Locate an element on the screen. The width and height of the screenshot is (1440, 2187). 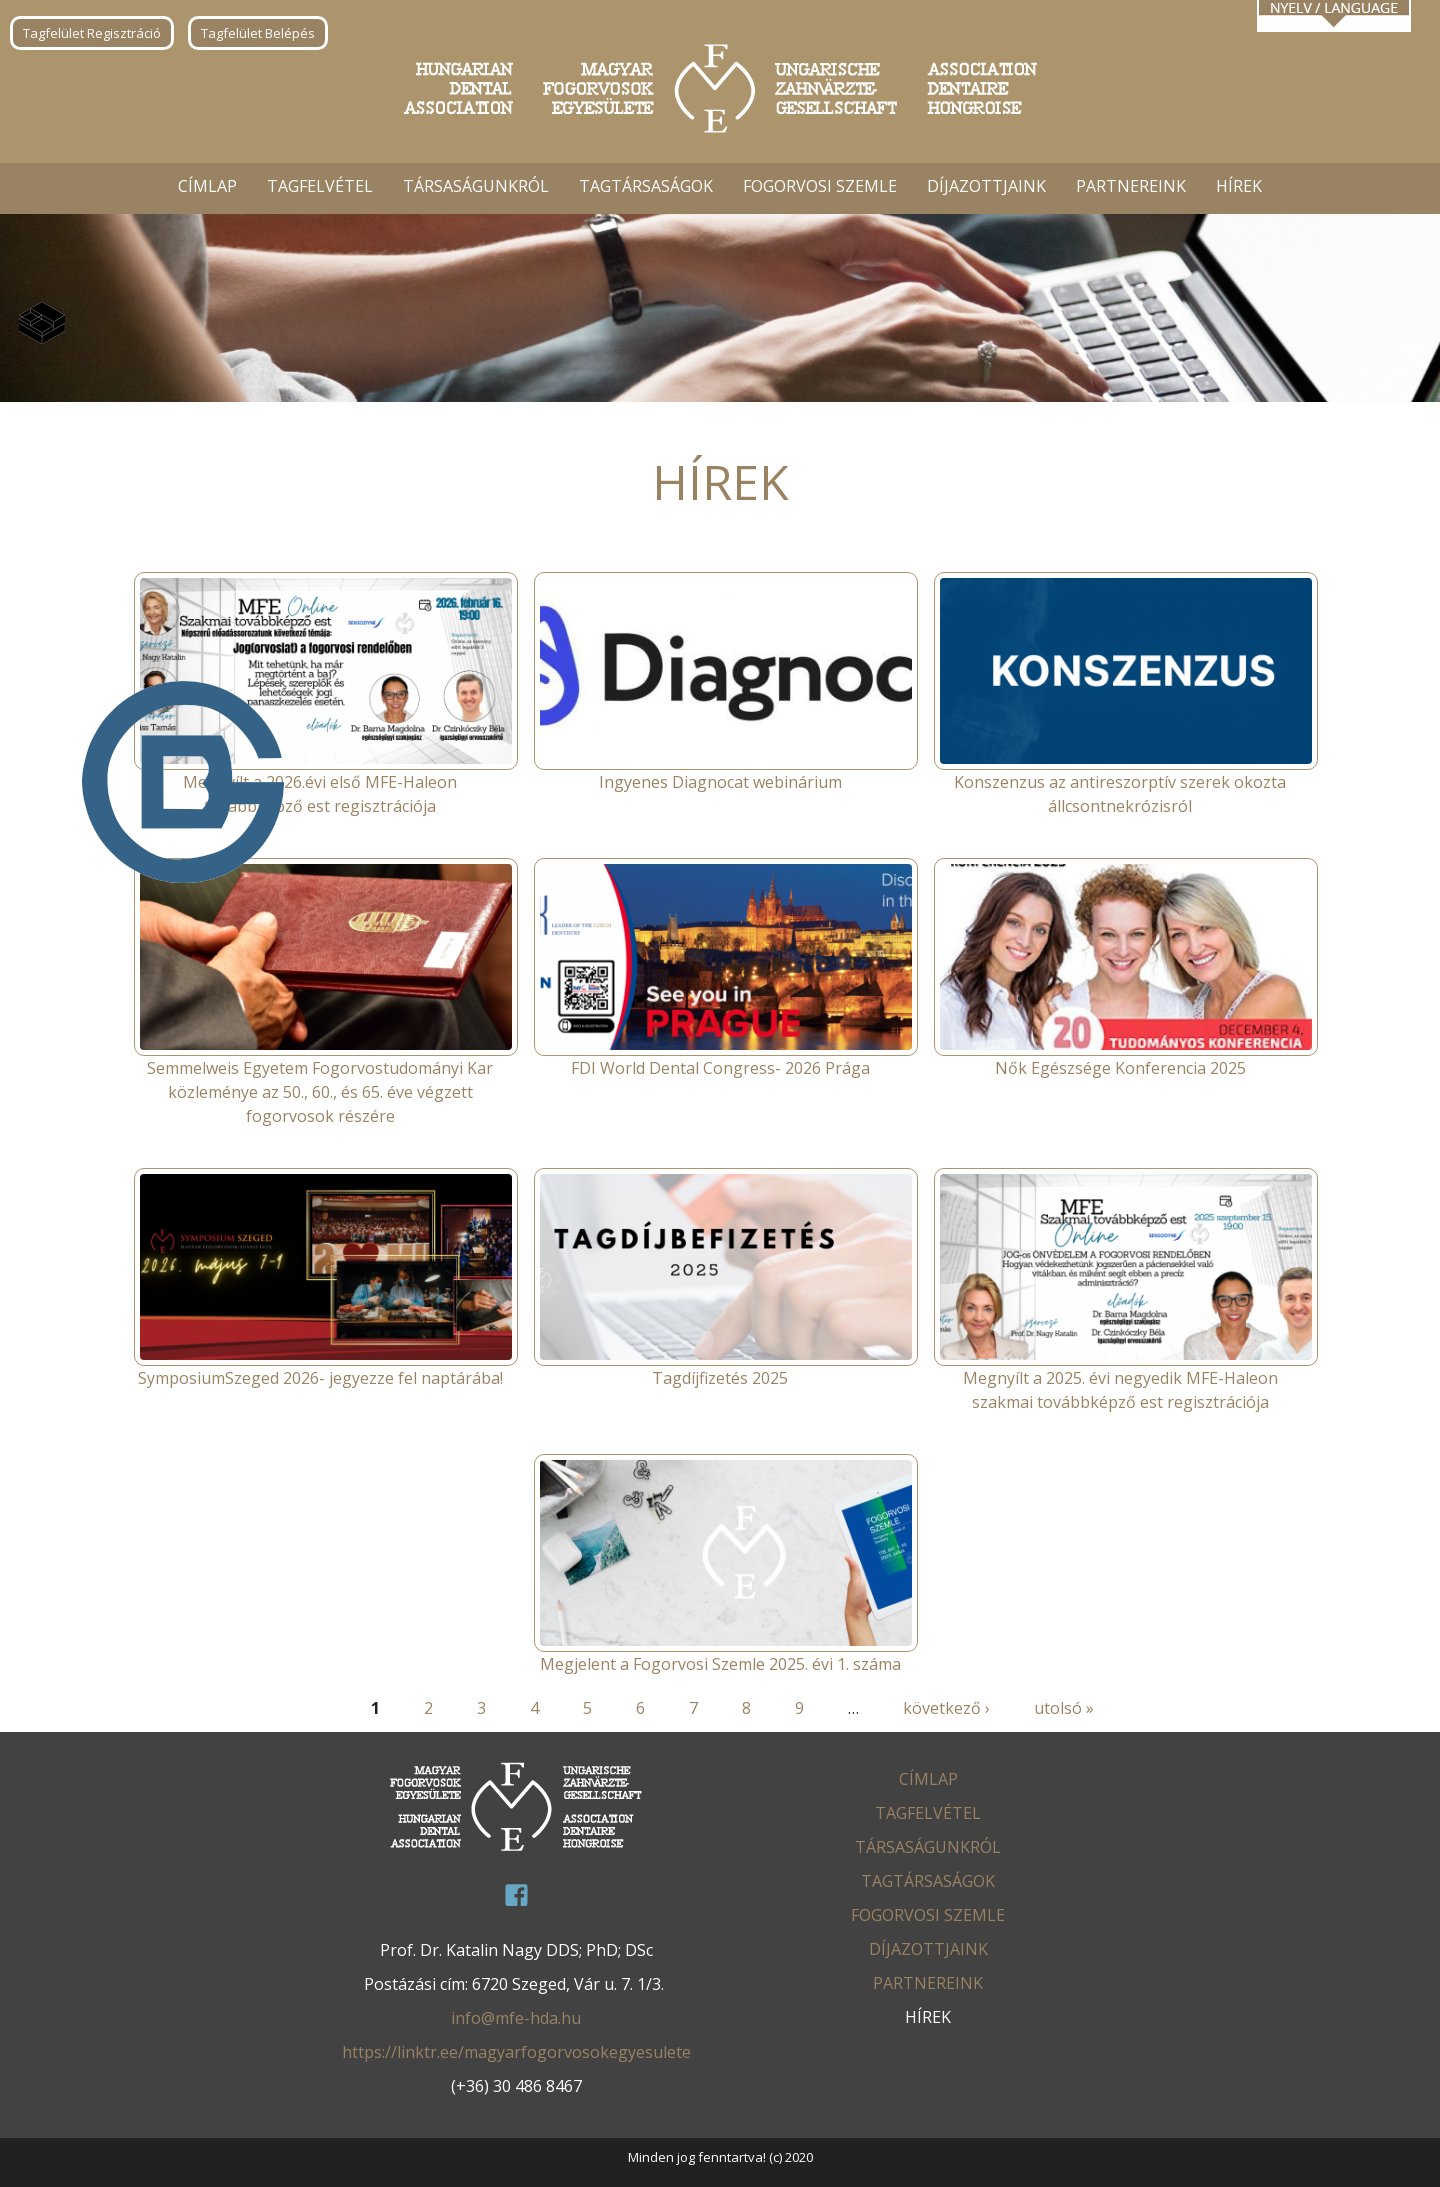
open the Beijing Subway app is located at coordinates (183, 782).